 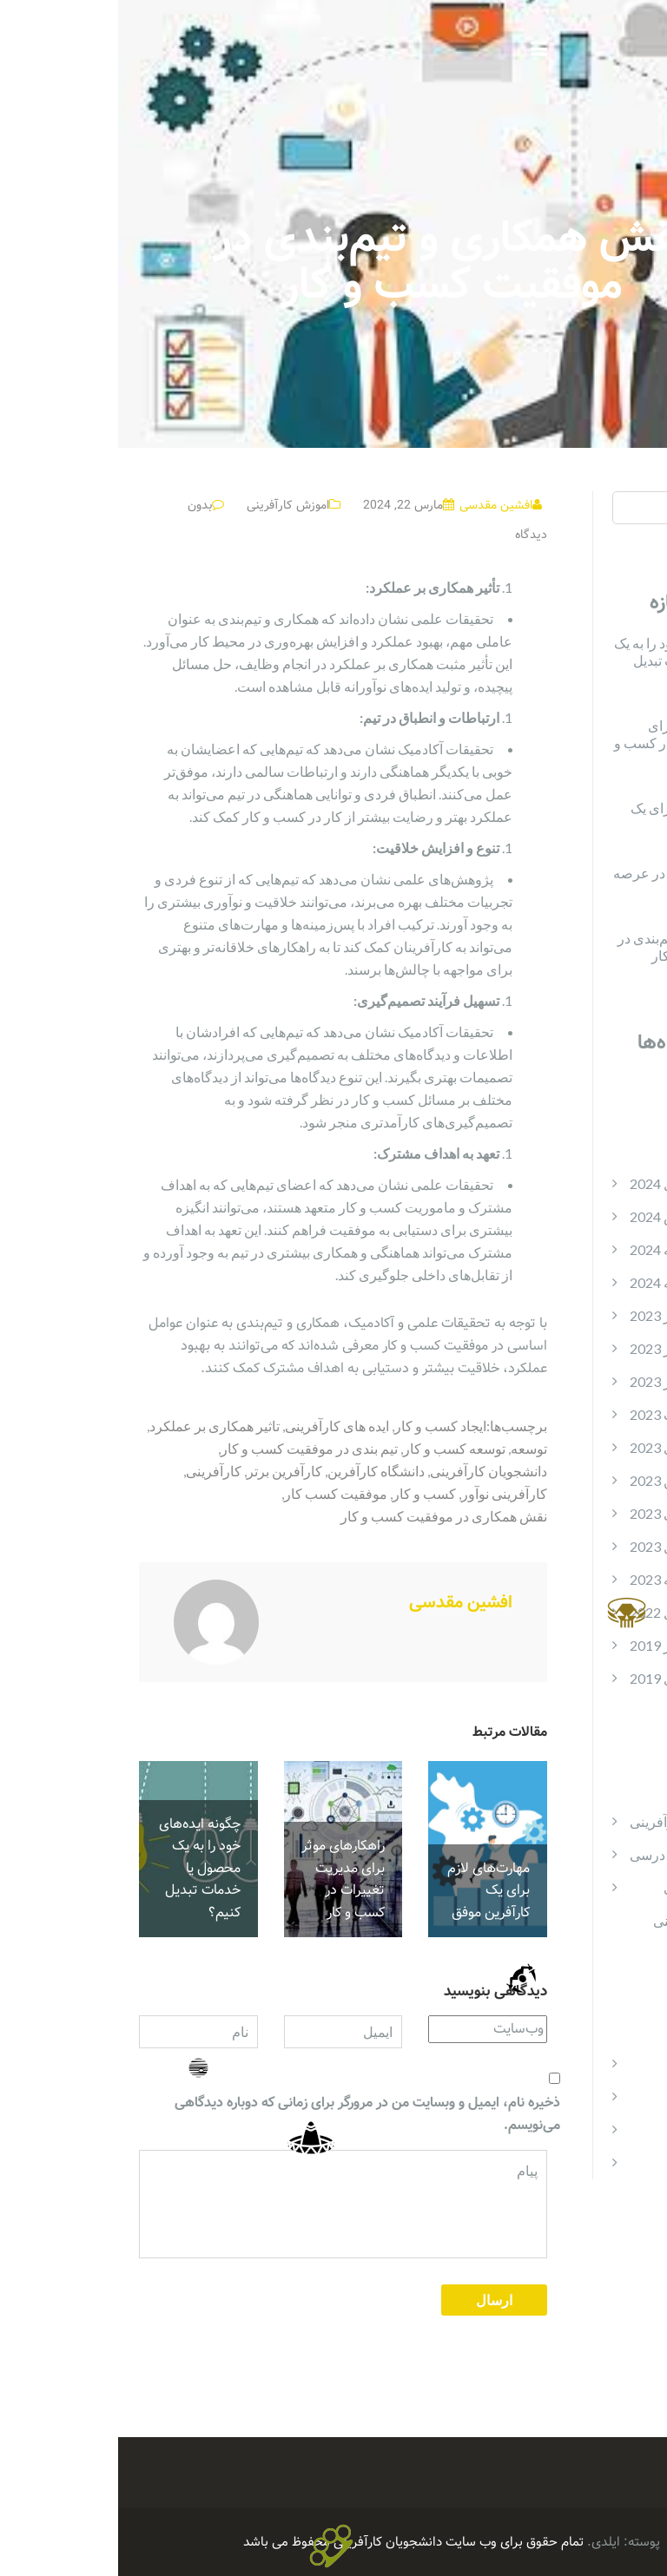 I want to click on select rogue character class, so click(x=521, y=1978).